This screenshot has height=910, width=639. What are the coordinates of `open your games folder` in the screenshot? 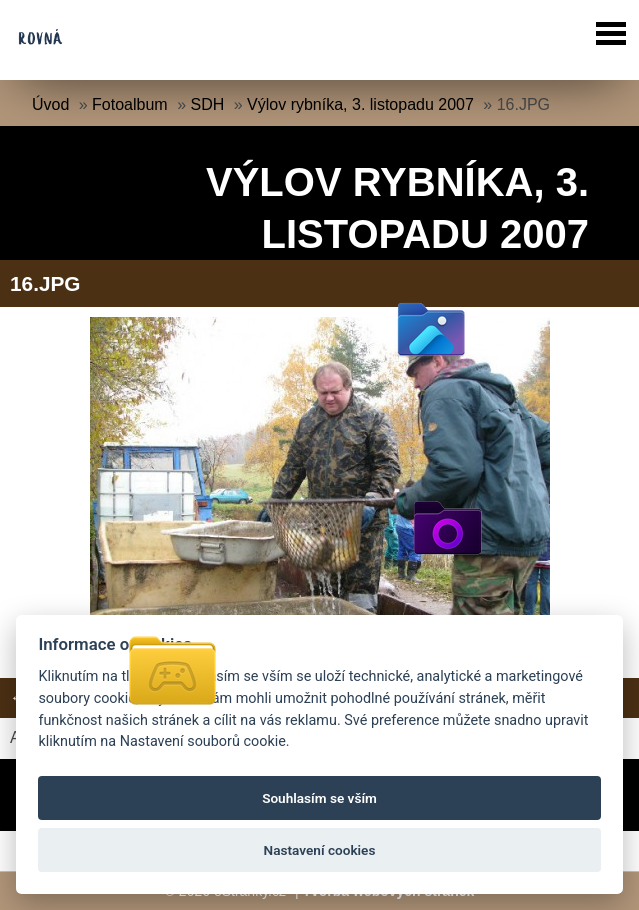 It's located at (172, 670).